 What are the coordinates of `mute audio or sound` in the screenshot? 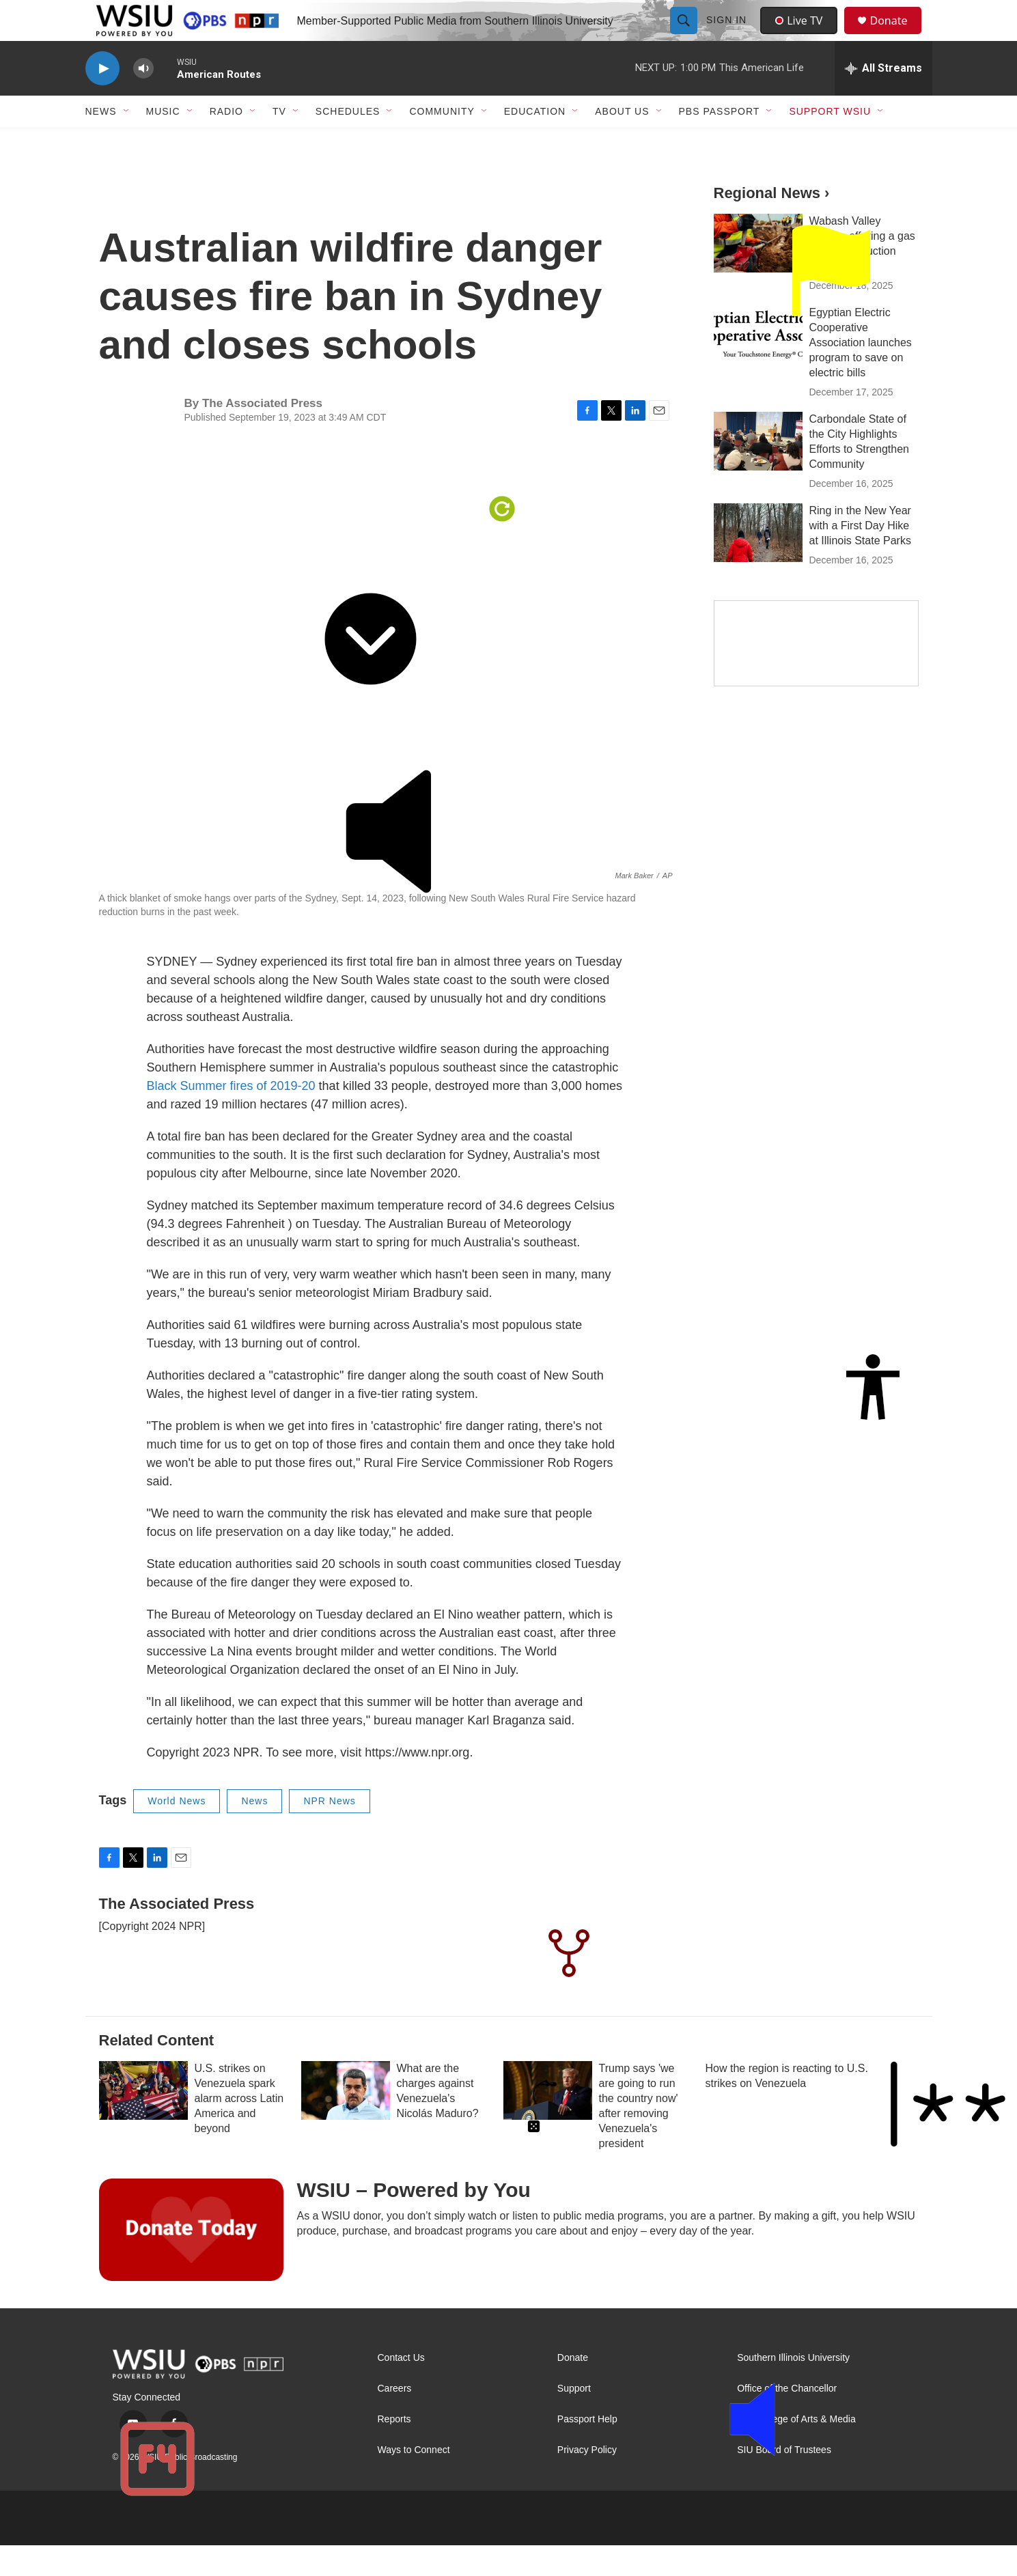 It's located at (752, 2419).